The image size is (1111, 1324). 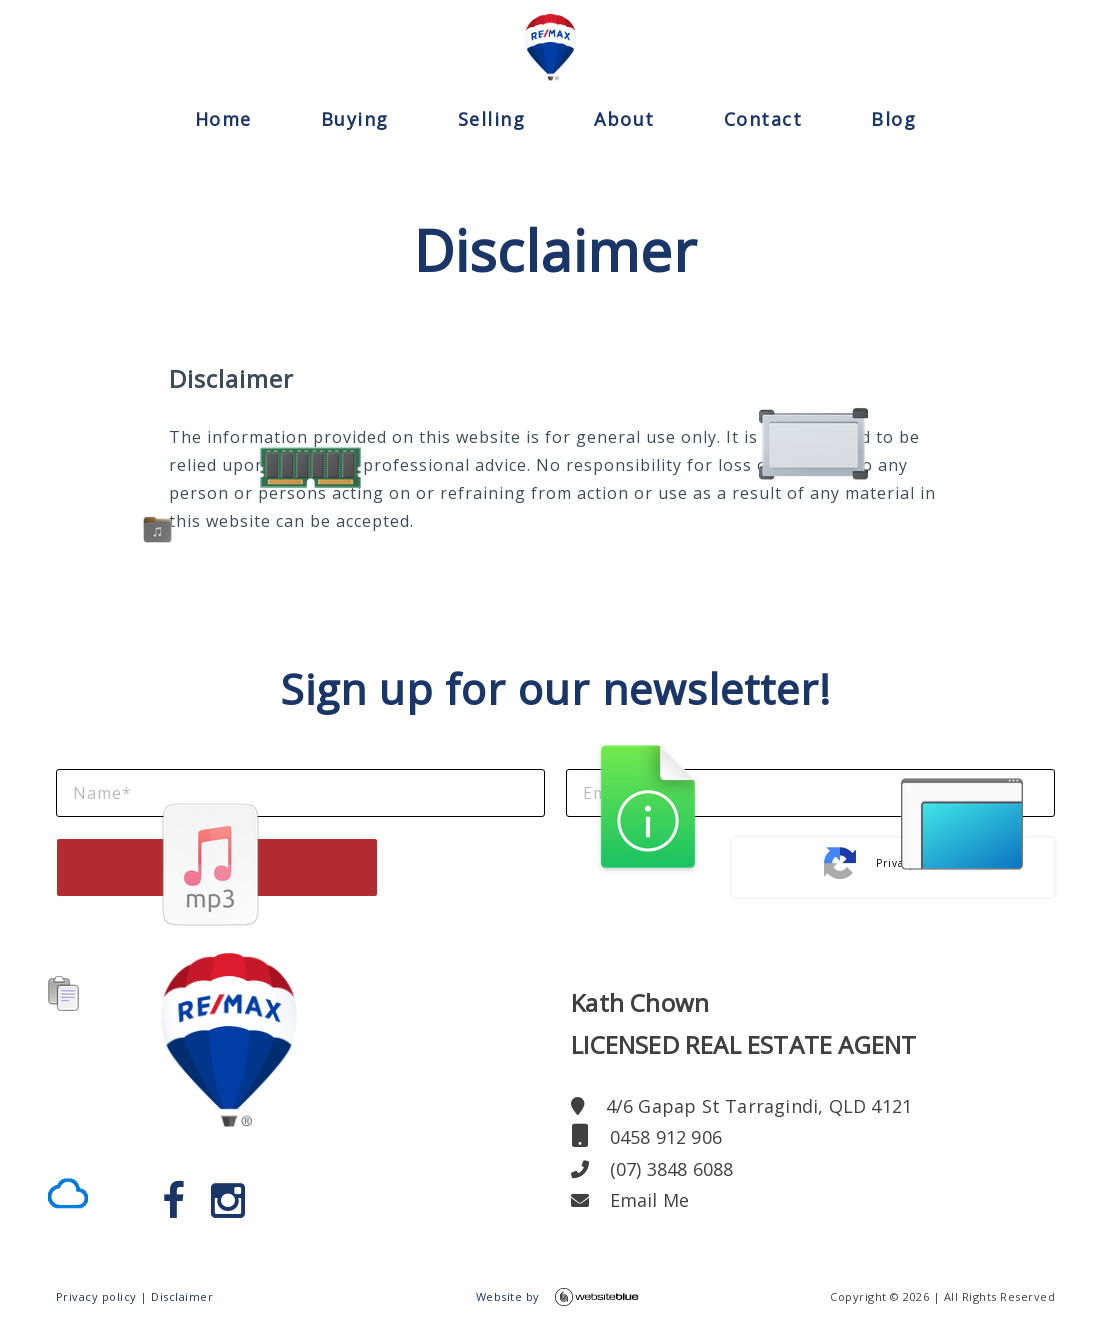 What do you see at coordinates (962, 824) in the screenshot?
I see `open desktop view` at bounding box center [962, 824].